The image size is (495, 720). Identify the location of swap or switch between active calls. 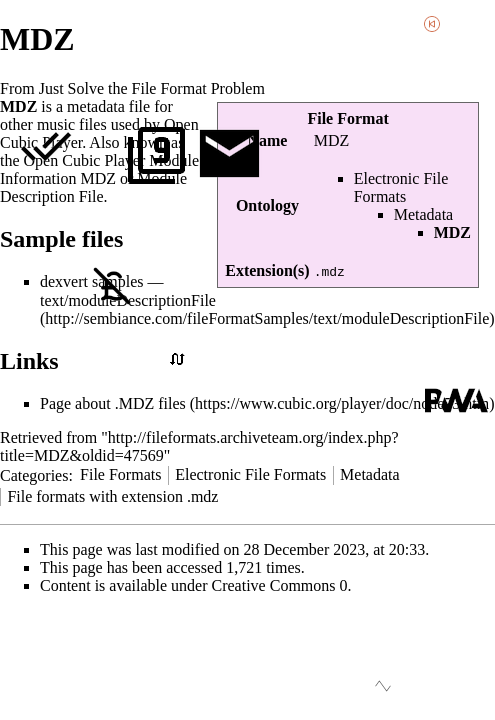
(177, 359).